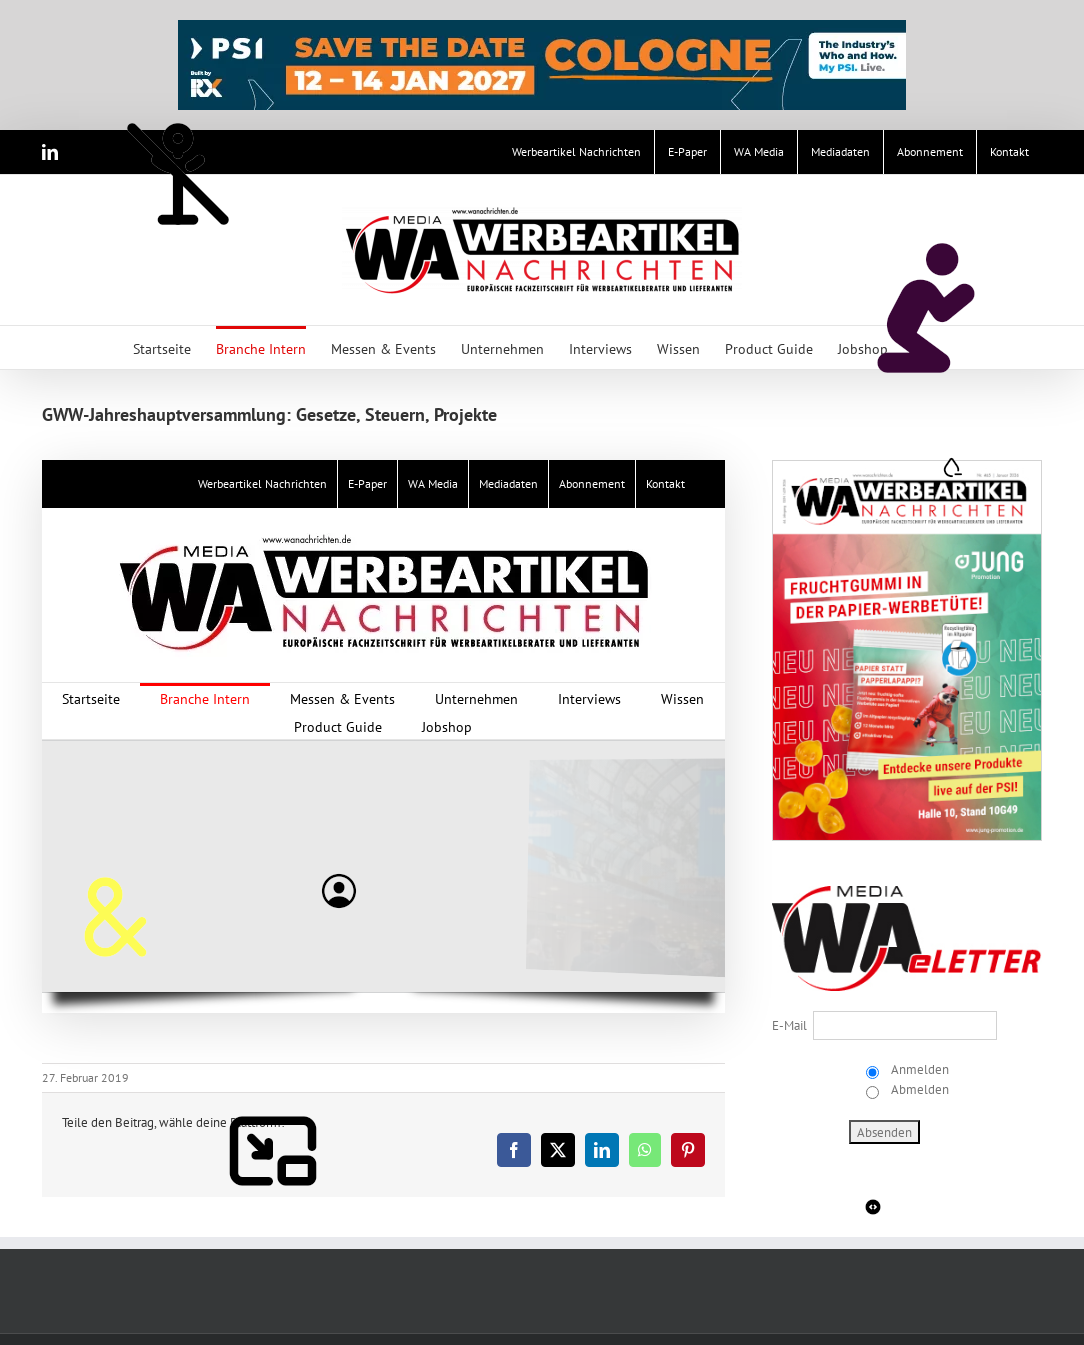 The width and height of the screenshot is (1084, 1345). I want to click on access code editor or developer tools, so click(873, 1207).